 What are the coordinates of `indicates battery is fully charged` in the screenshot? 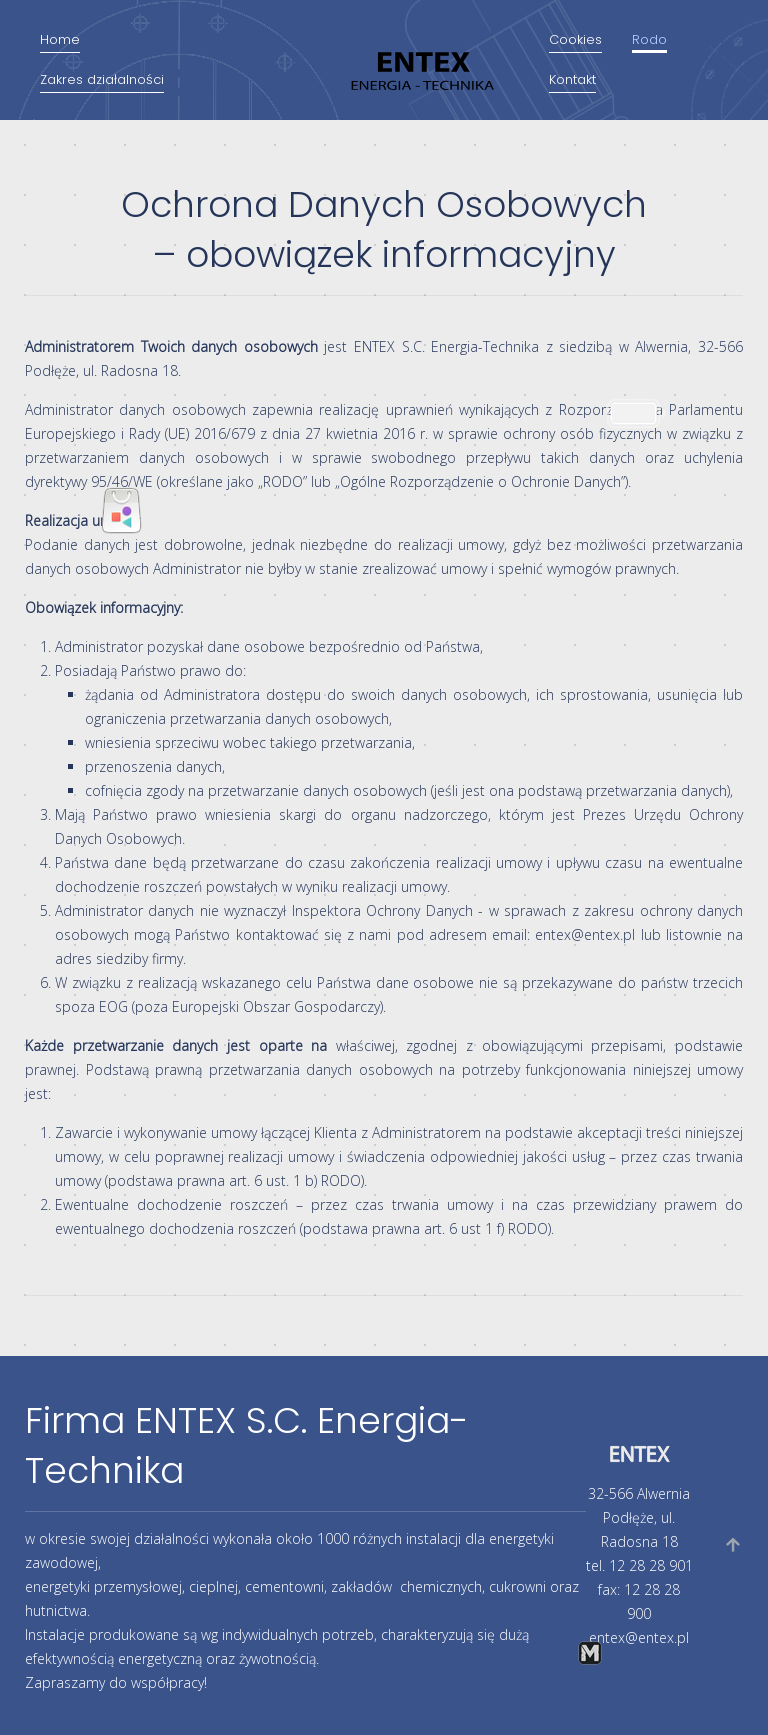 It's located at (636, 413).